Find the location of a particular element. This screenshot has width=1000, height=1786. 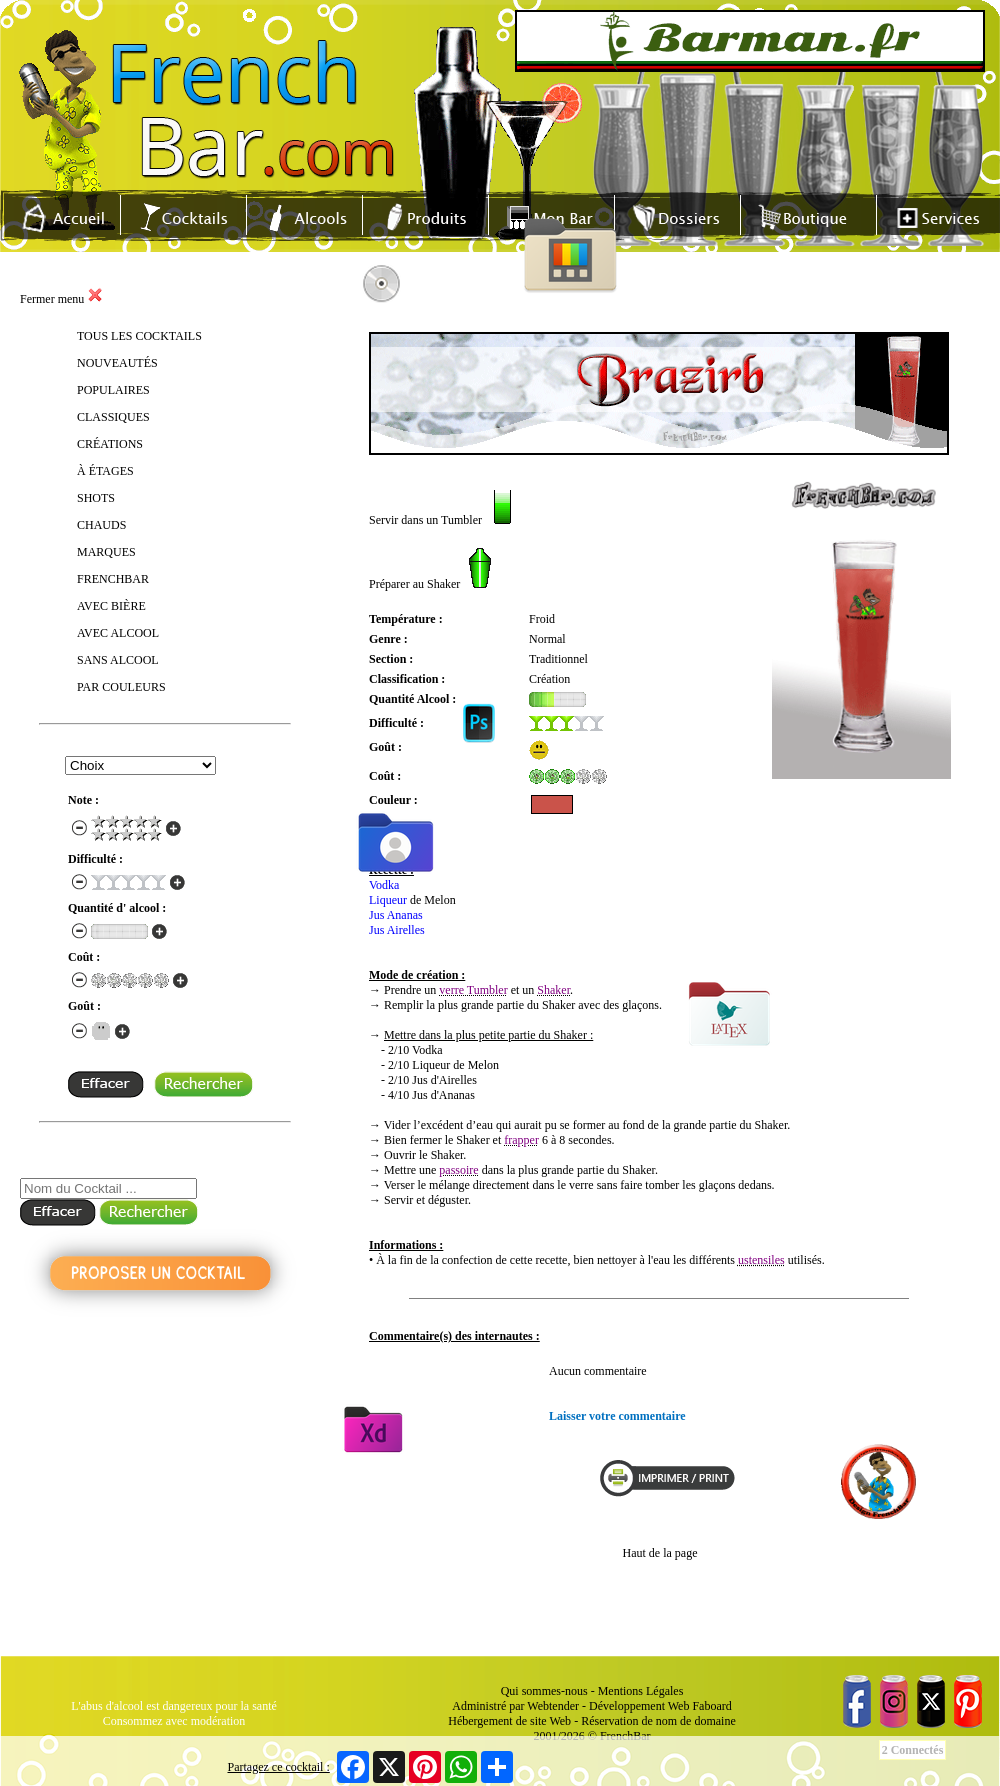

open folder containing Adobe XD project files is located at coordinates (373, 1431).